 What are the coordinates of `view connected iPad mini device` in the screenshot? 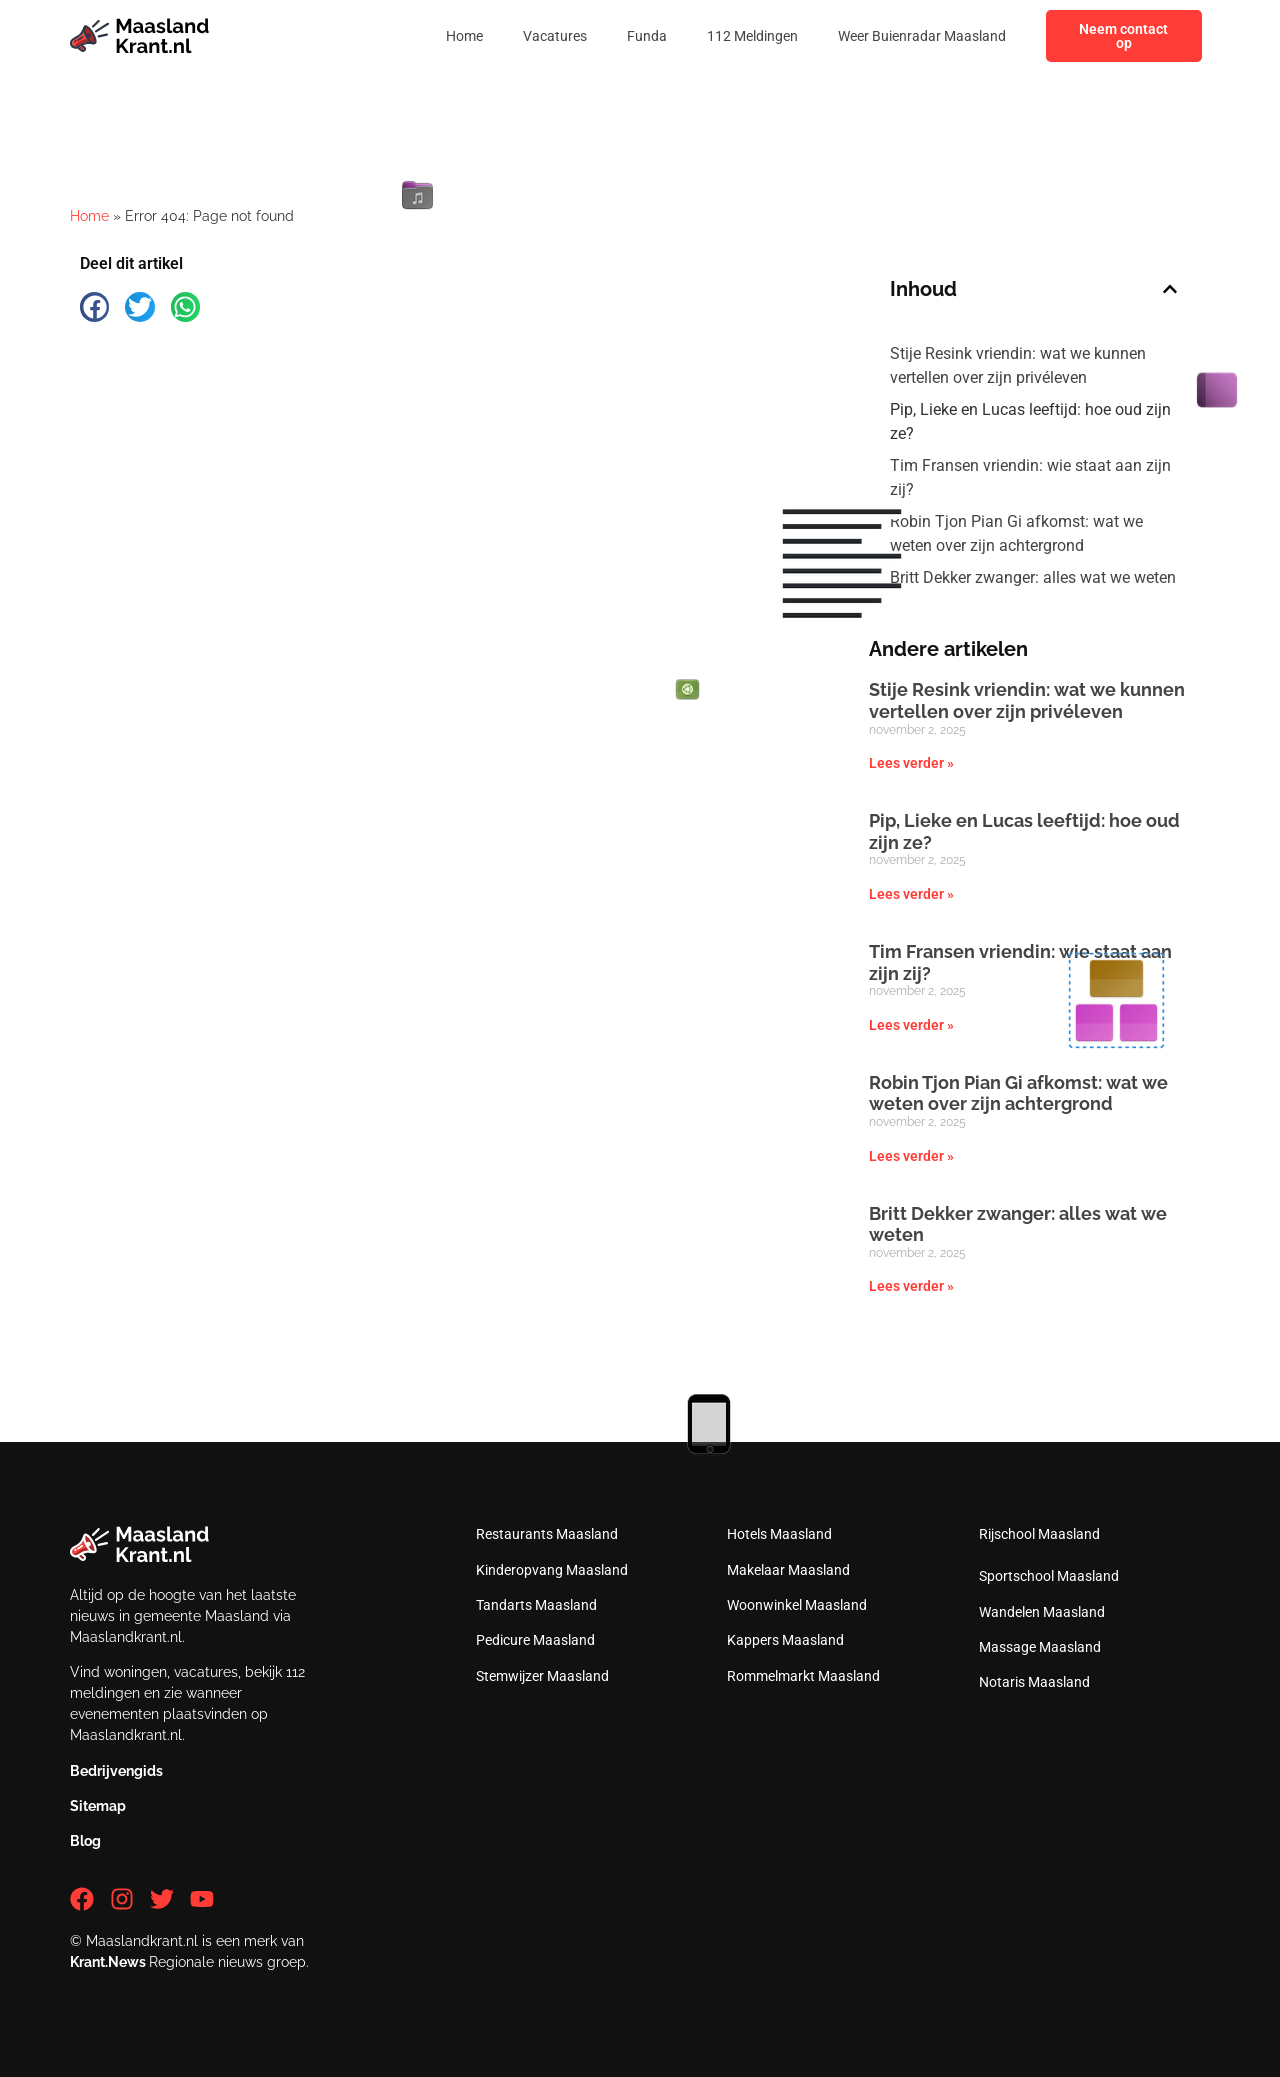 It's located at (709, 1424).